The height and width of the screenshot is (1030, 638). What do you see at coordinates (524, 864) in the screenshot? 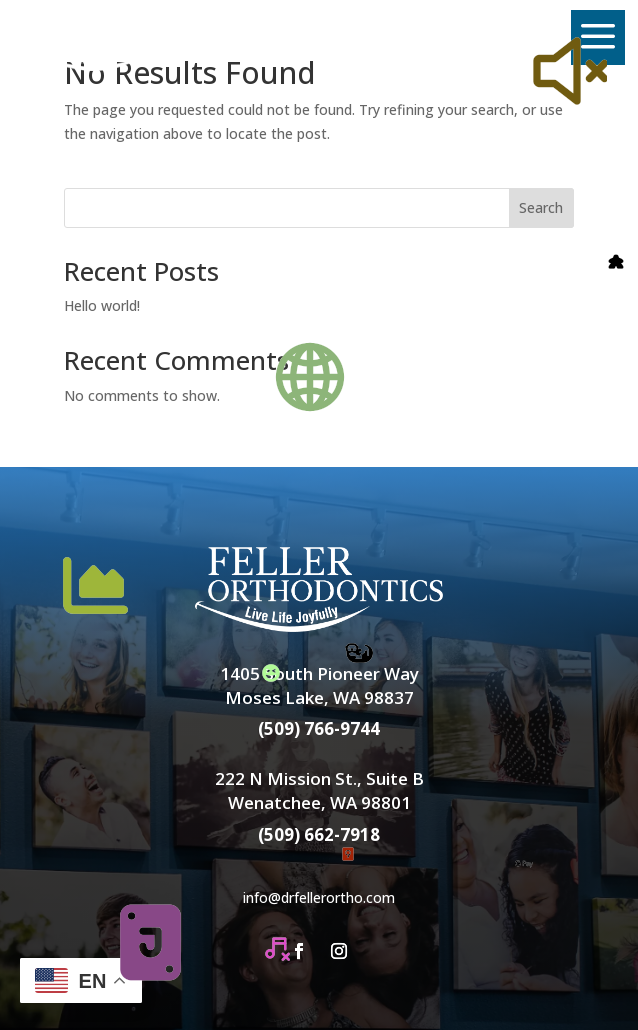
I see `pay with google pay` at bounding box center [524, 864].